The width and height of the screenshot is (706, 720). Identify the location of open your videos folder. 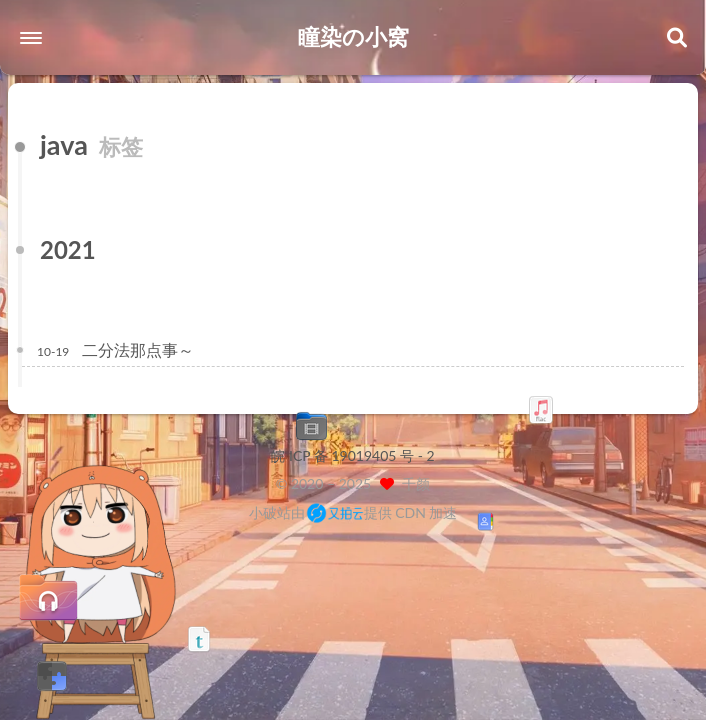
(311, 425).